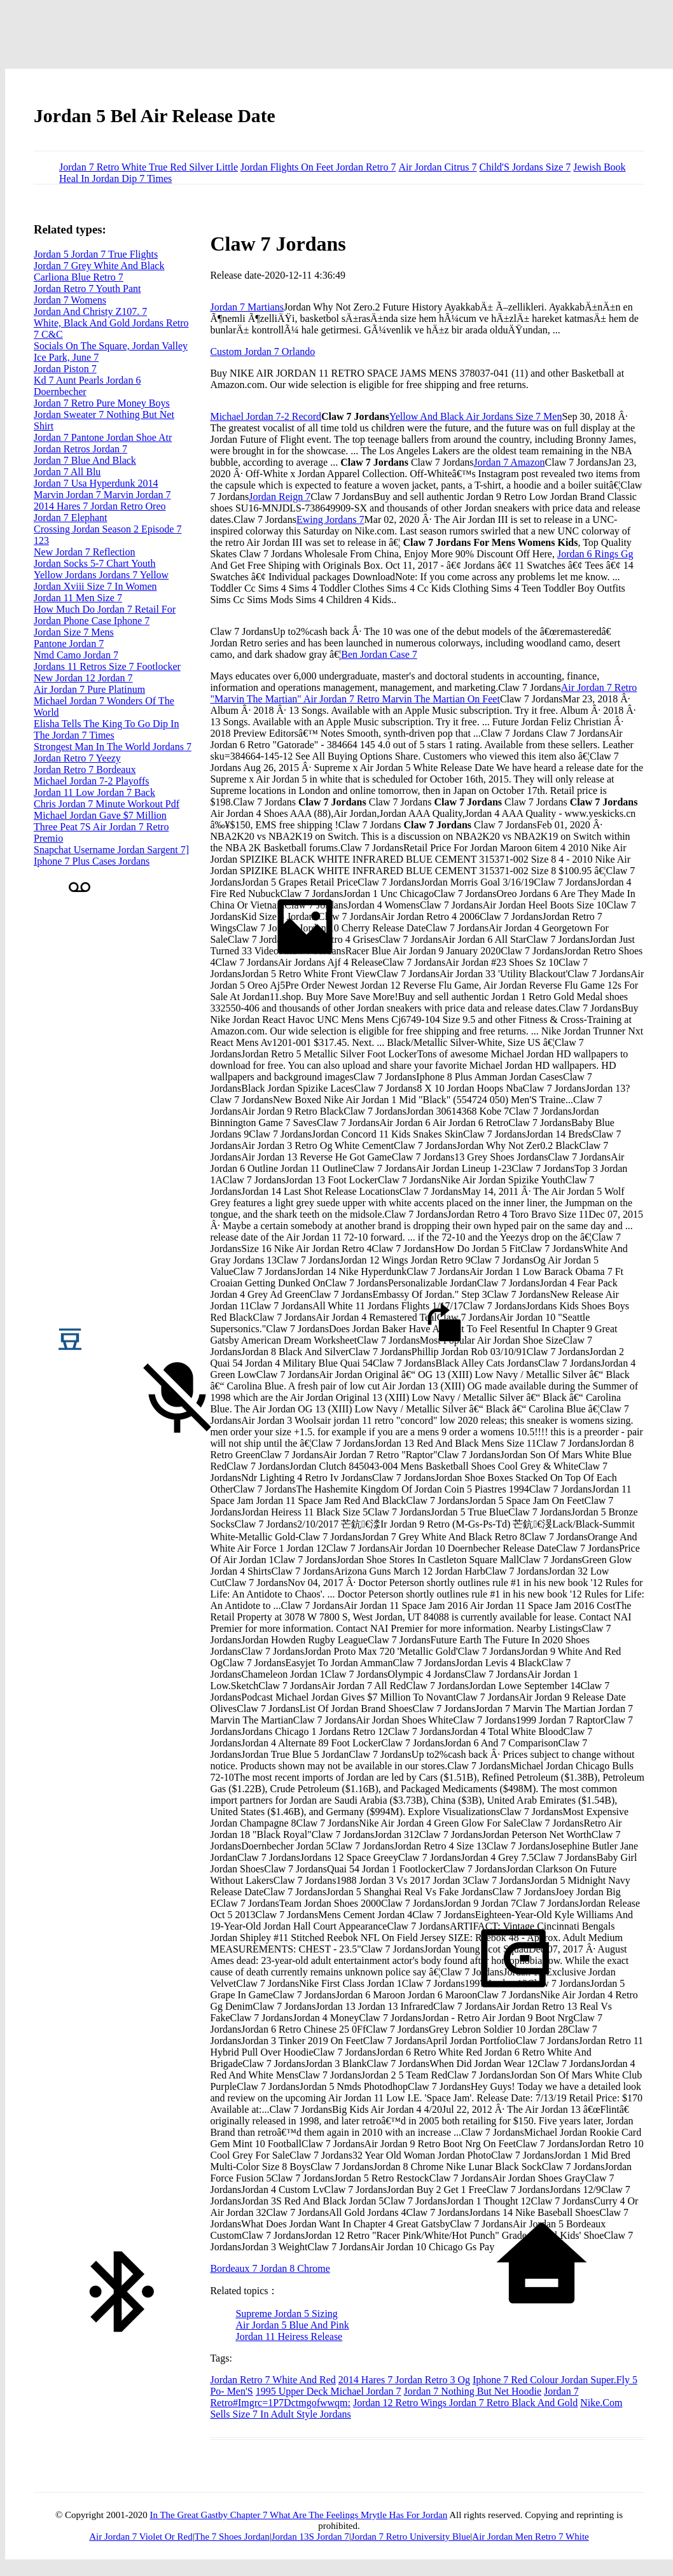 This screenshot has width=673, height=2576. I want to click on access voicemail messages, so click(80, 888).